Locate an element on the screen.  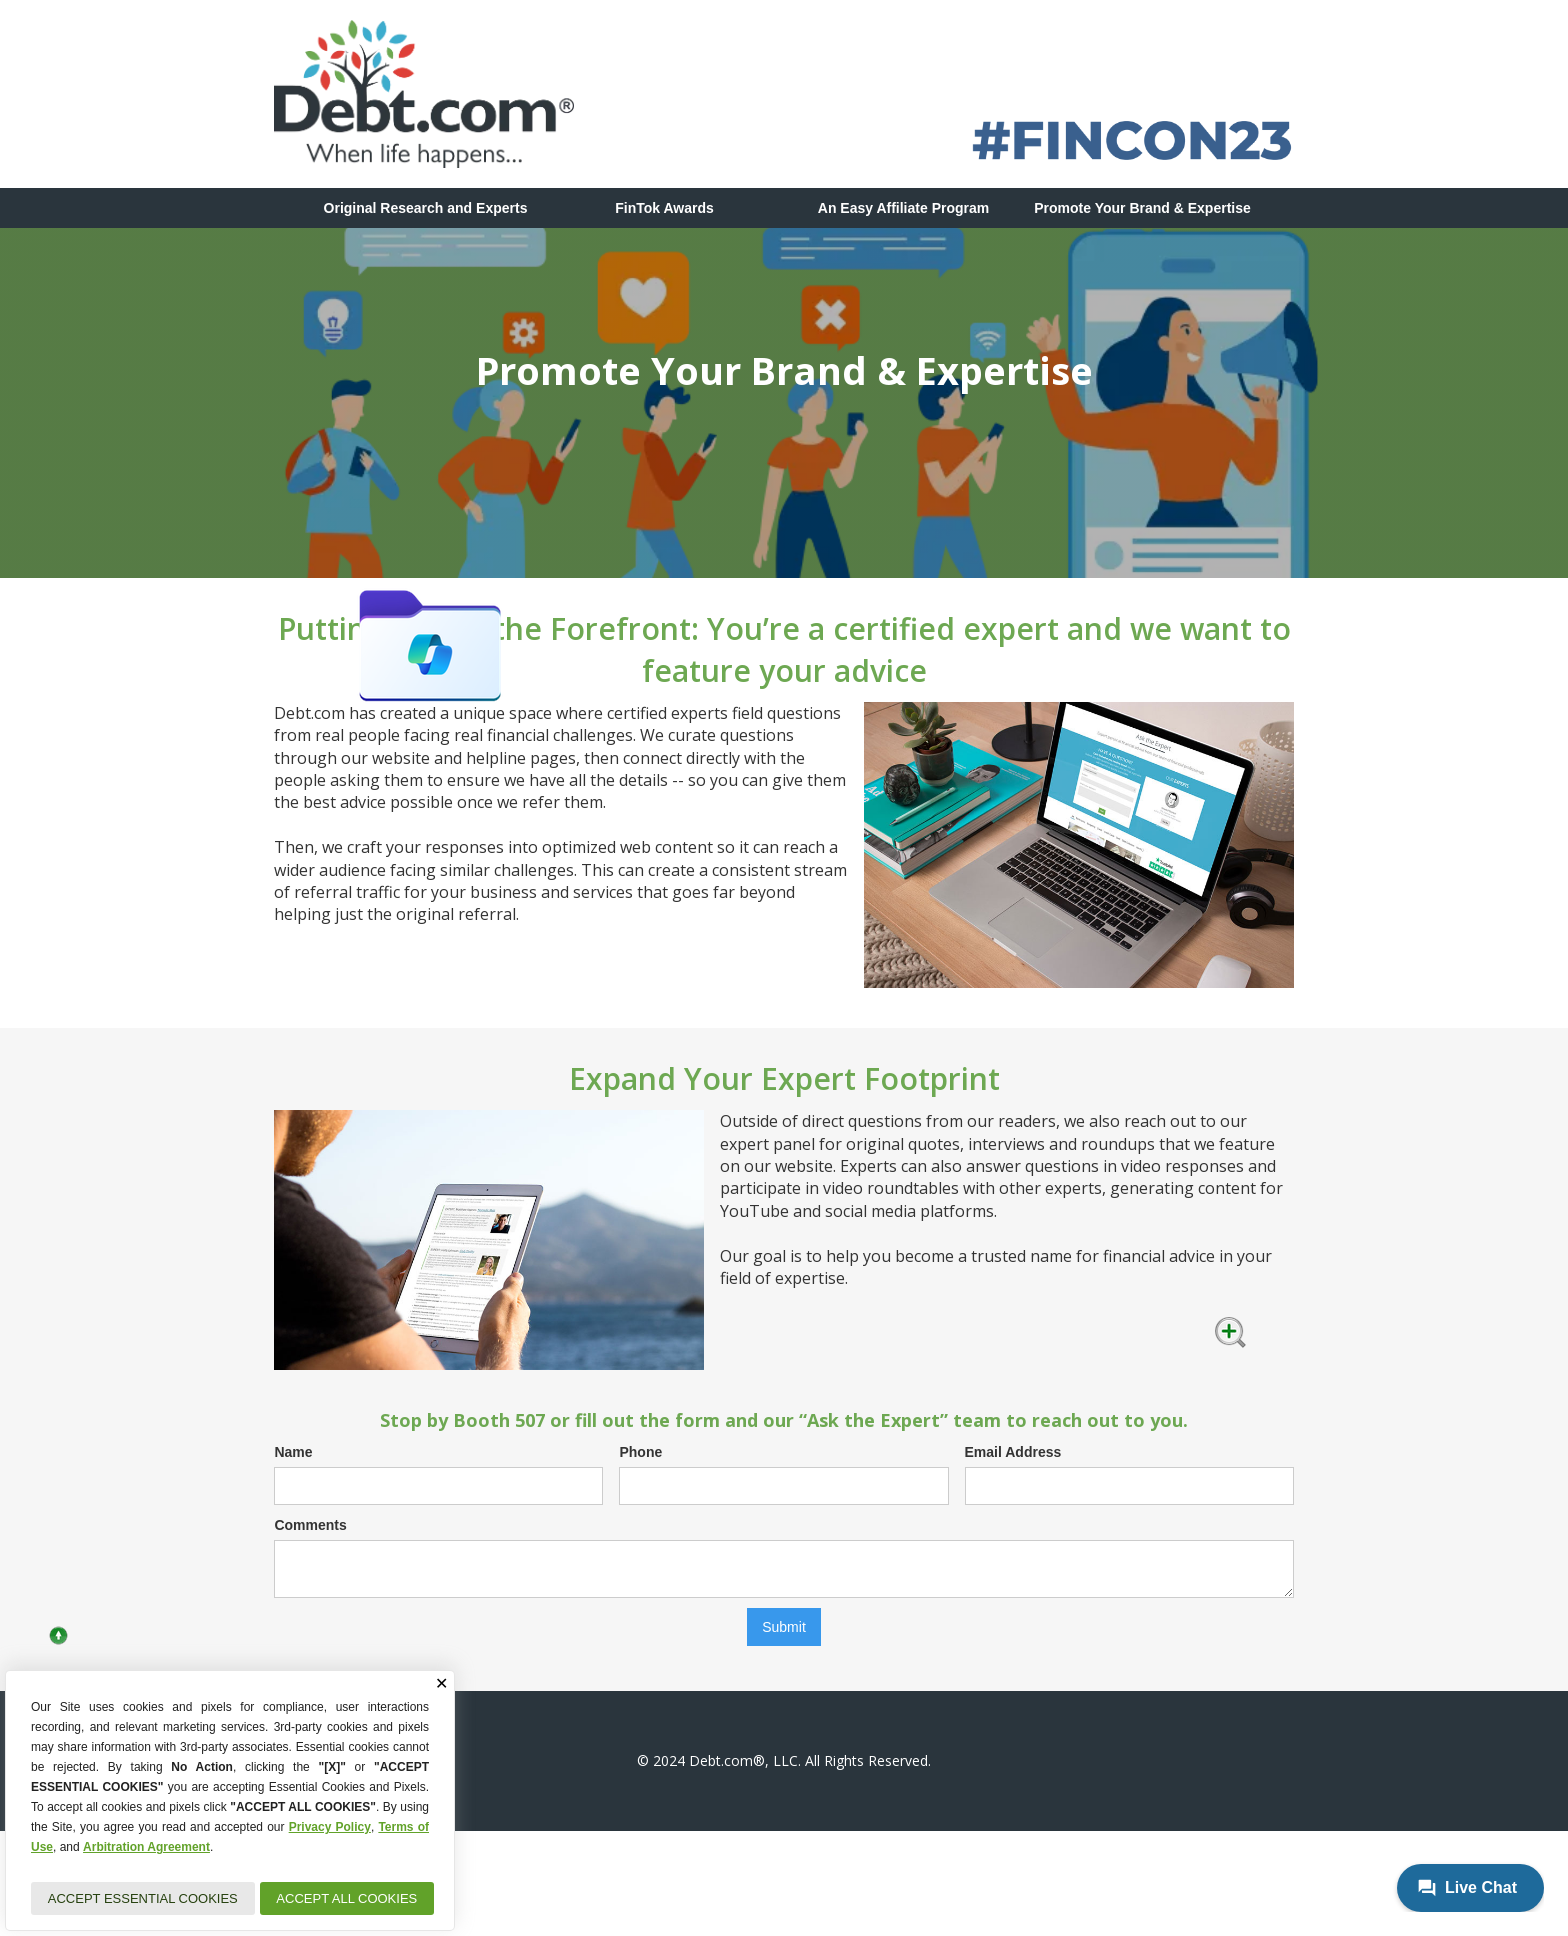
zoom in on file or document content is located at coordinates (1230, 1332).